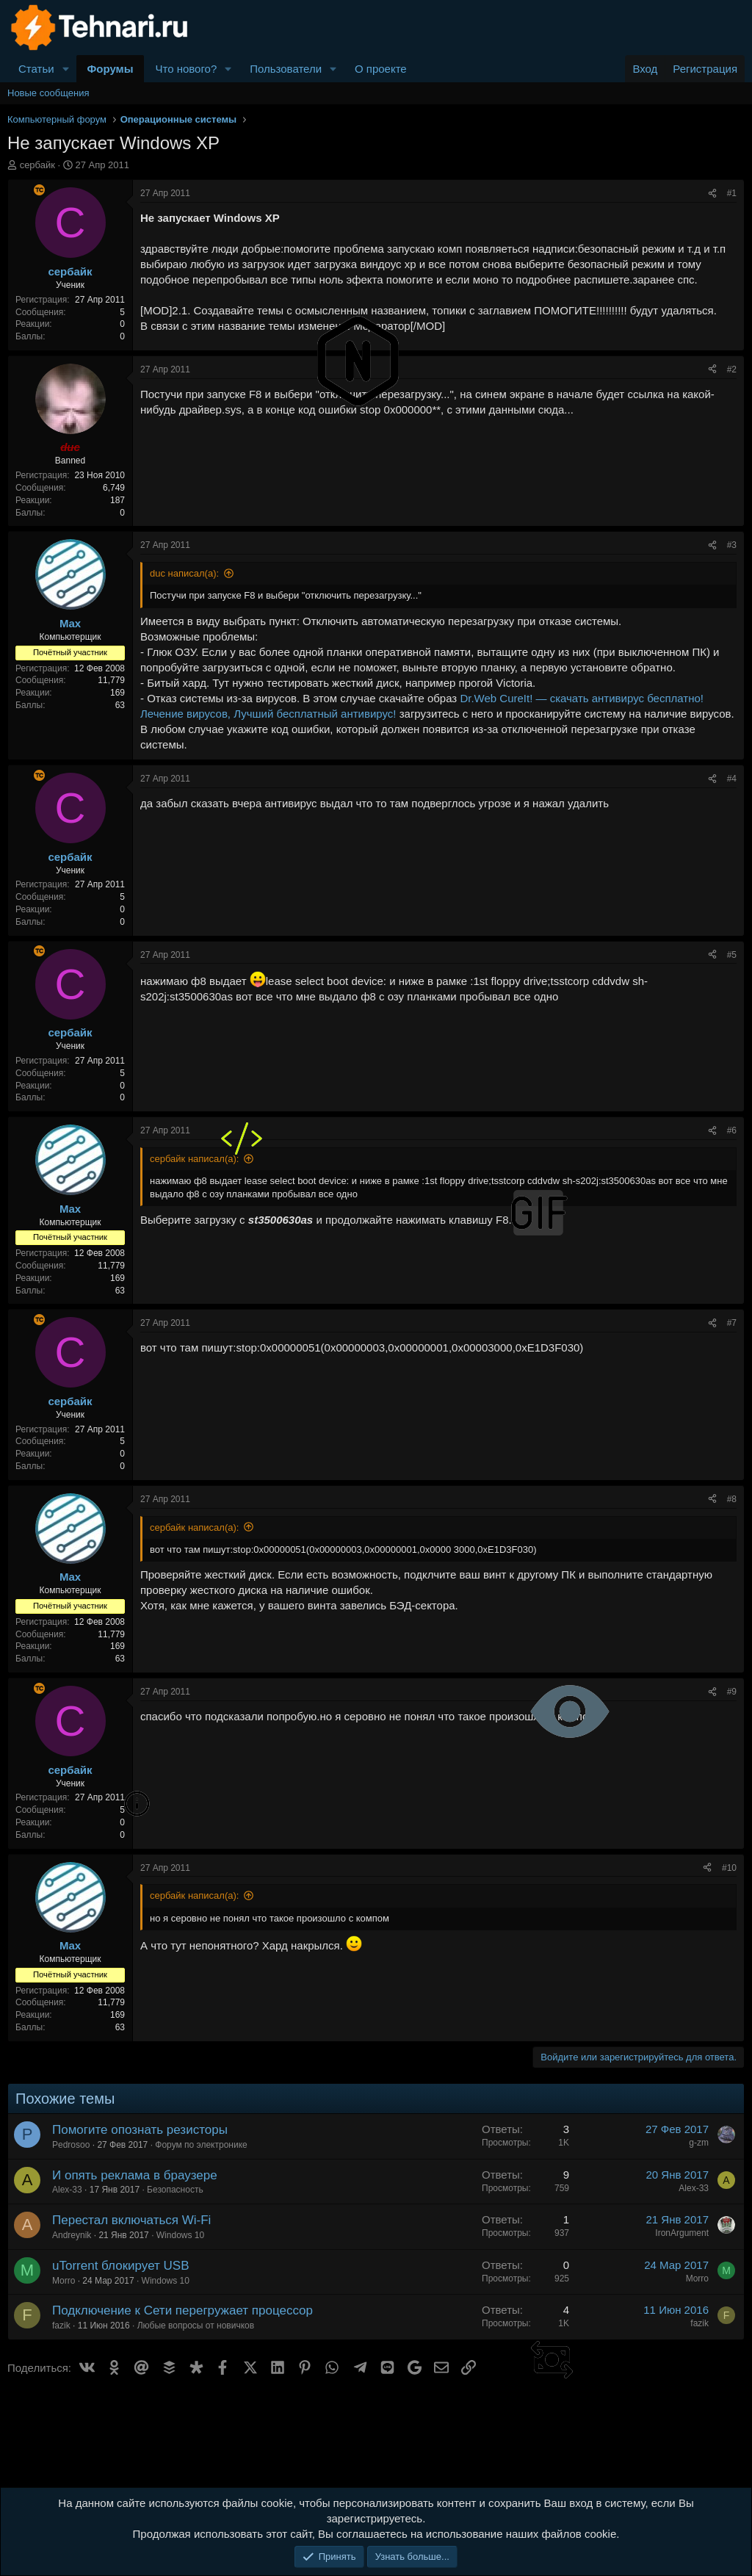 Image resolution: width=752 pixels, height=2576 pixels. I want to click on indicates a node or network element, so click(358, 361).